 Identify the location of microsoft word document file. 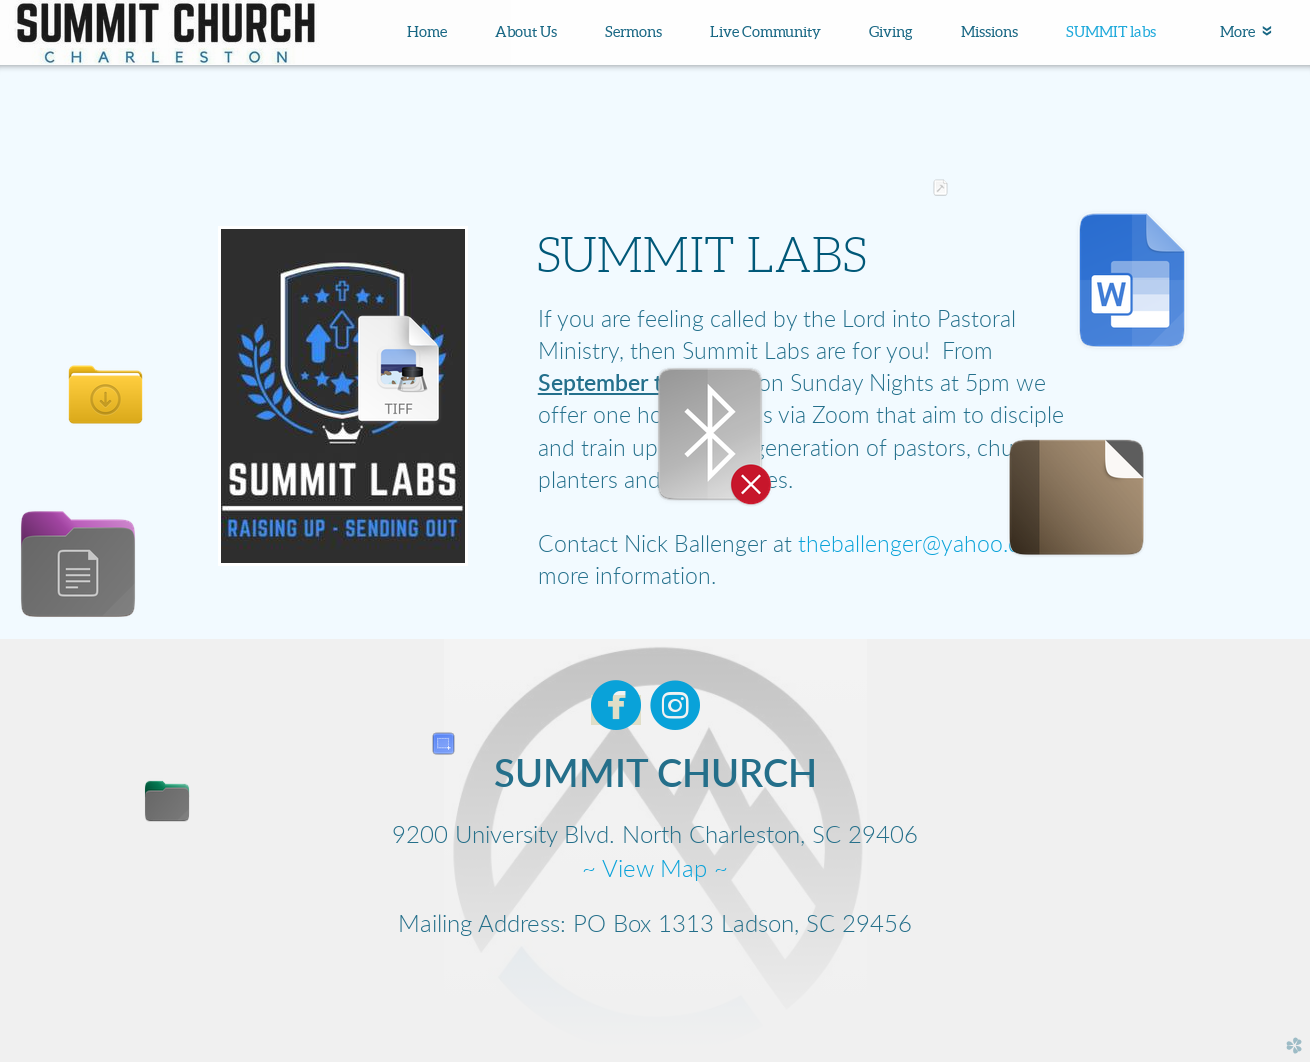
(1132, 280).